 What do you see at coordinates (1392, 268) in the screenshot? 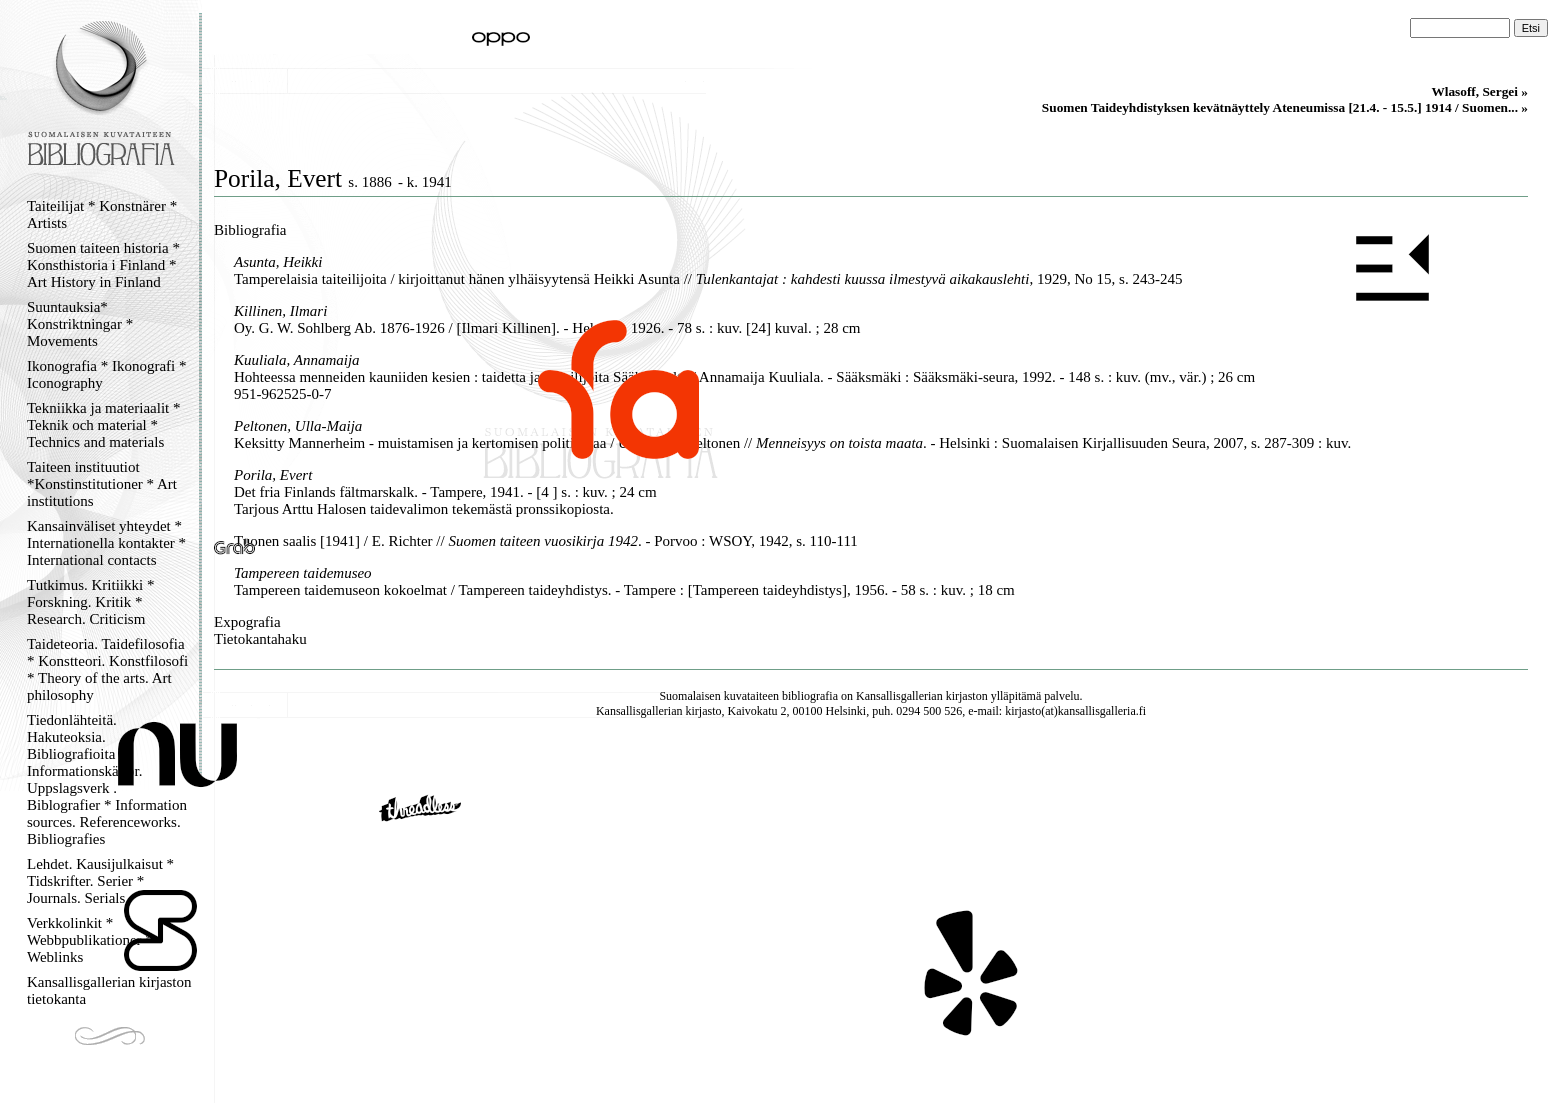
I see `collapse or hide the sidebar menu` at bounding box center [1392, 268].